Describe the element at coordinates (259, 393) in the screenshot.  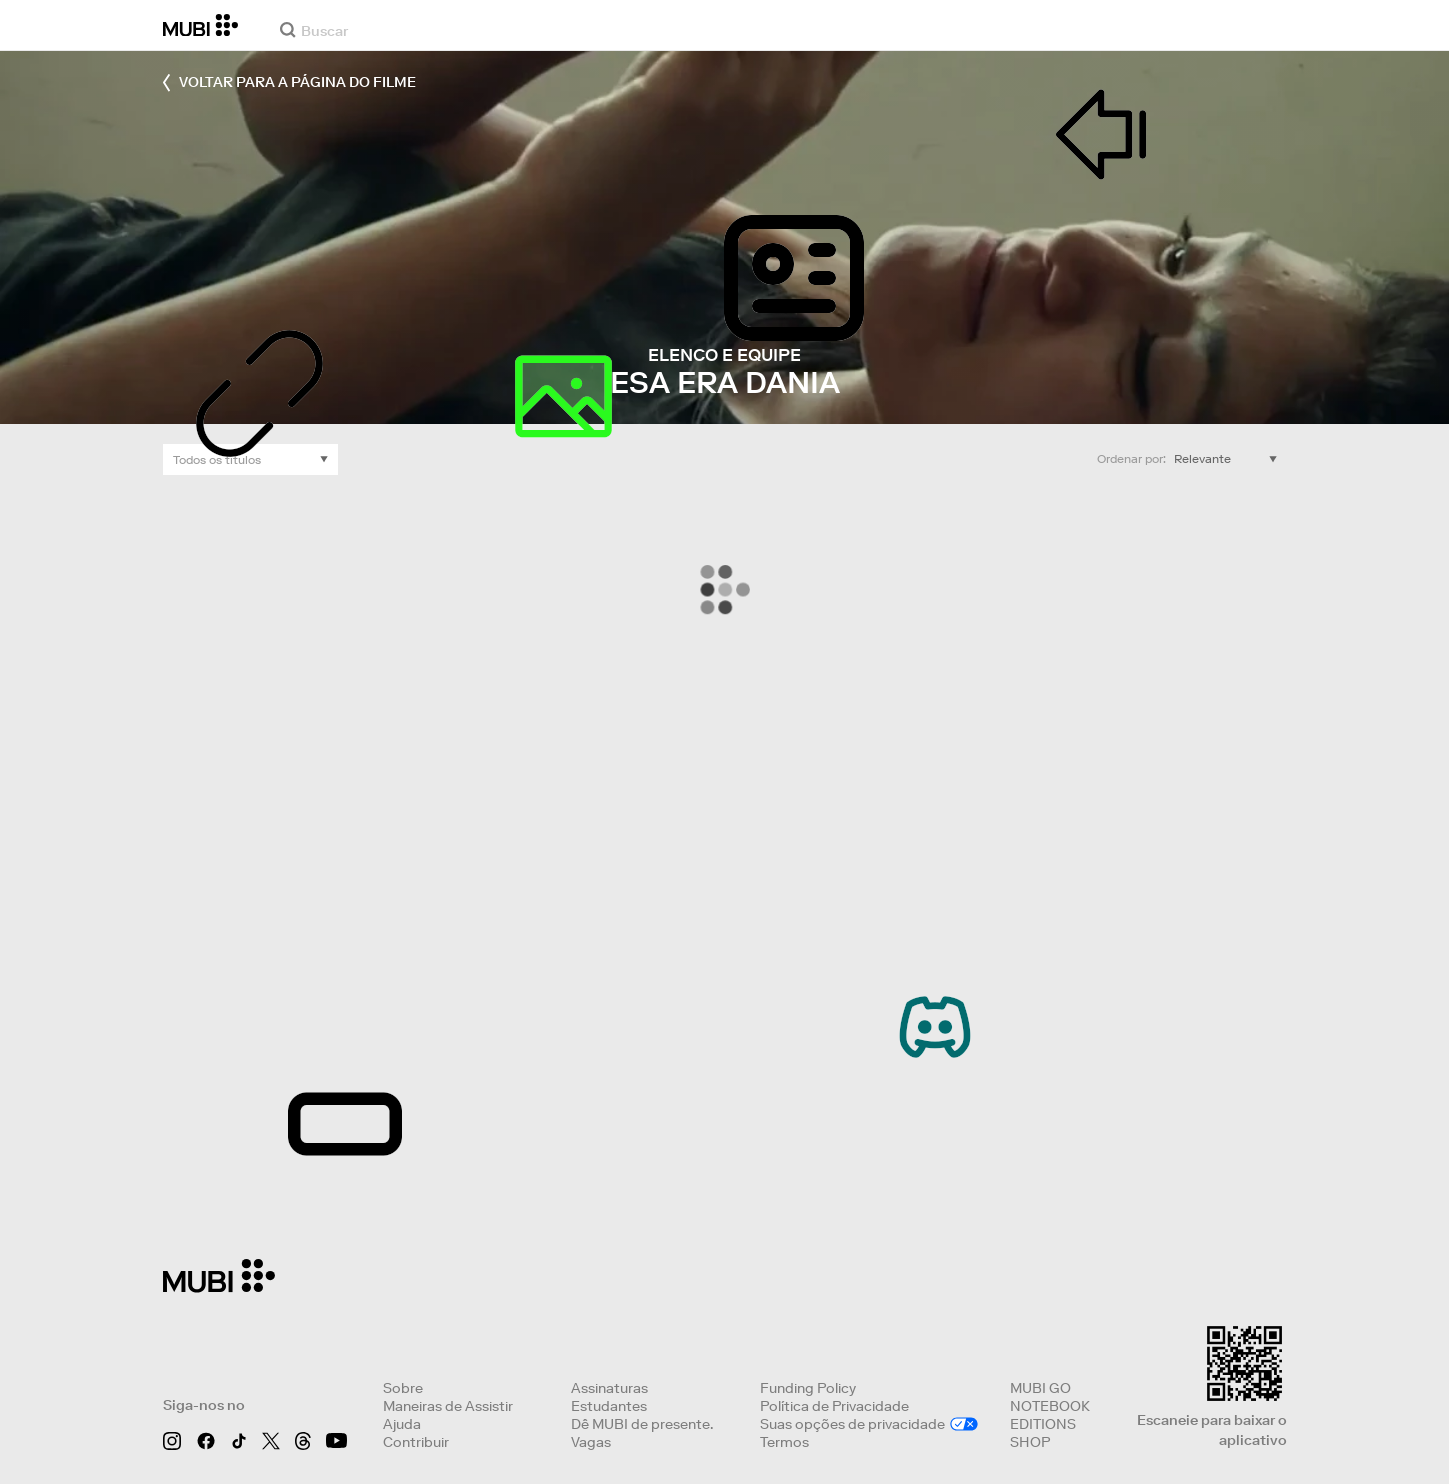
I see `unlink or disconnect a URL` at that location.